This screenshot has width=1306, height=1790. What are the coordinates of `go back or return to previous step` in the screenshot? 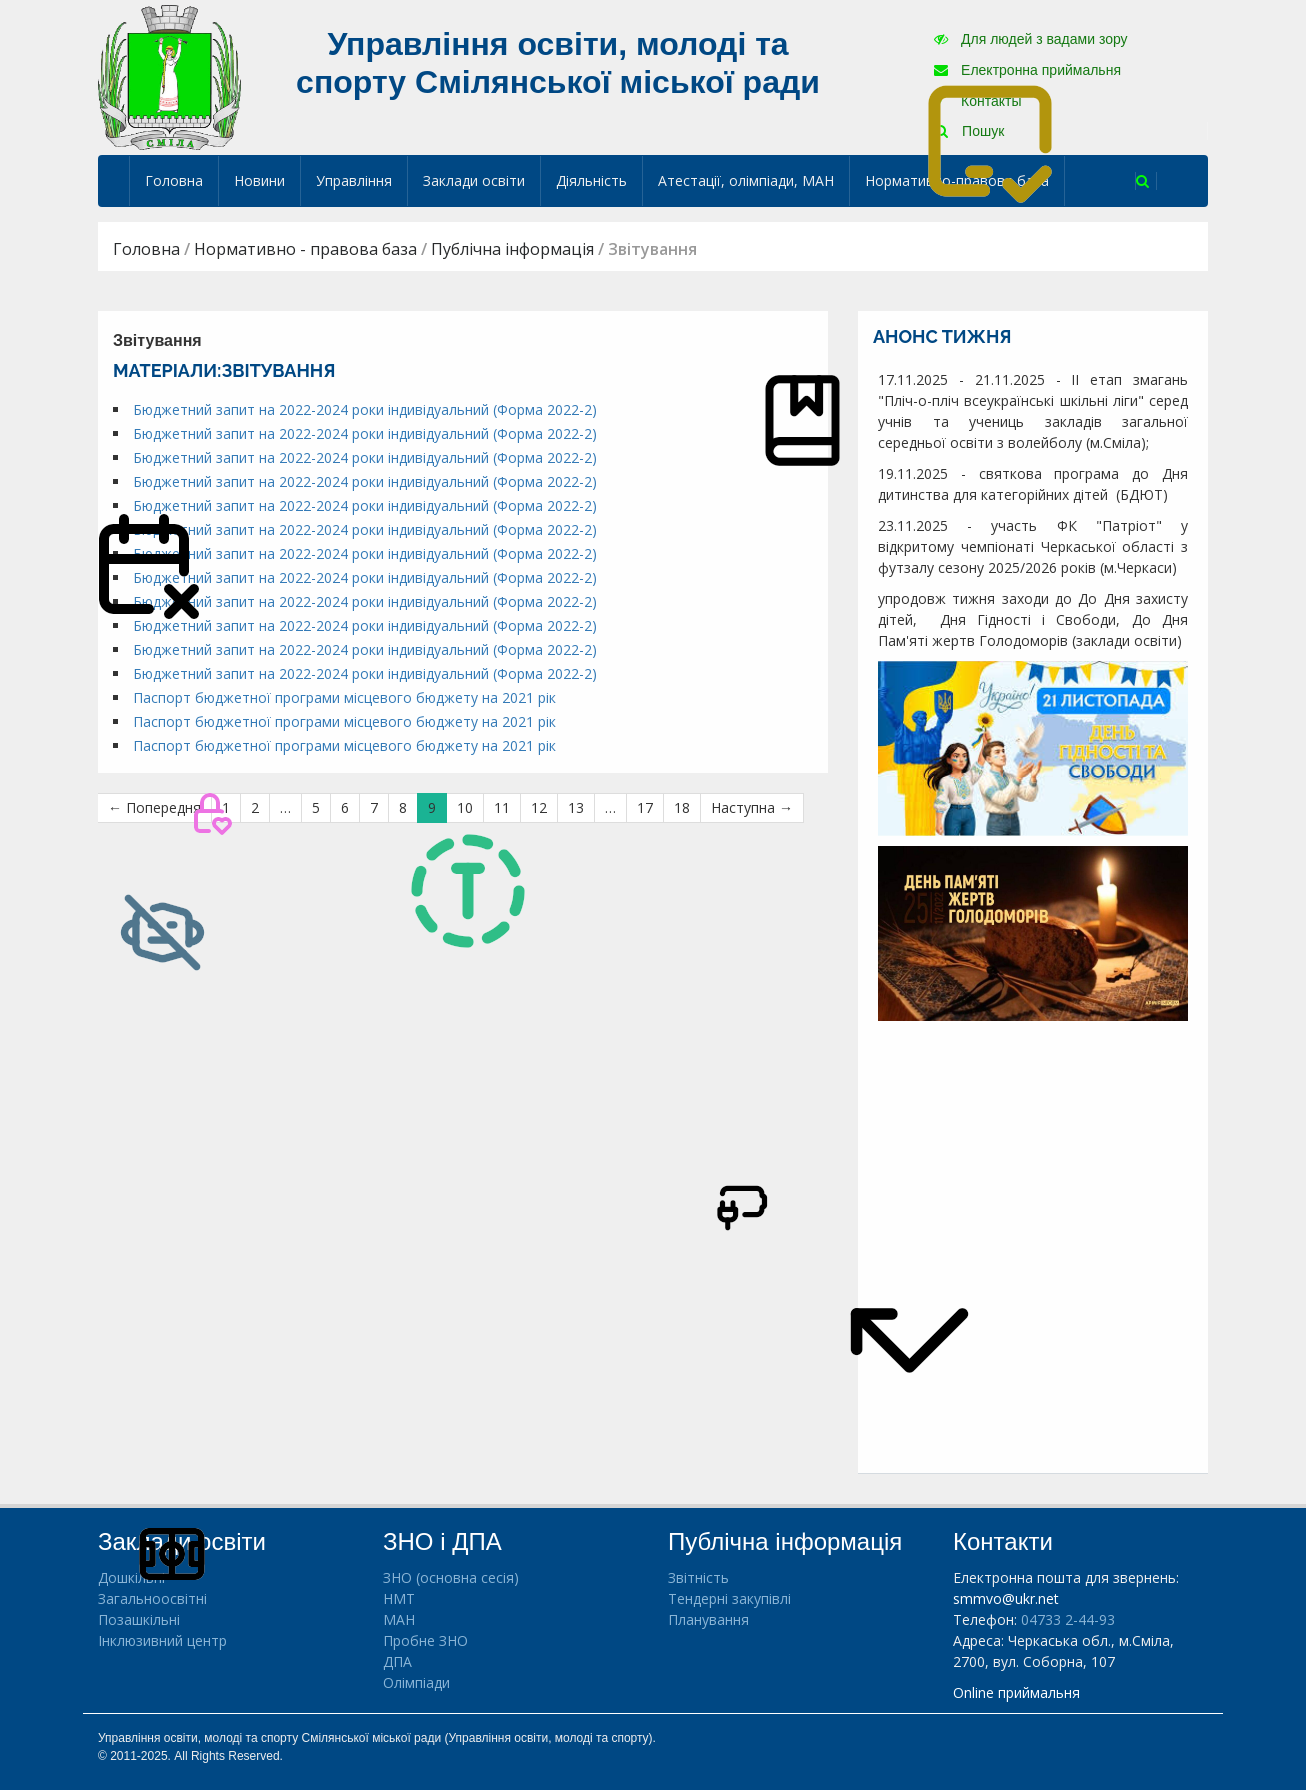 It's located at (909, 1337).